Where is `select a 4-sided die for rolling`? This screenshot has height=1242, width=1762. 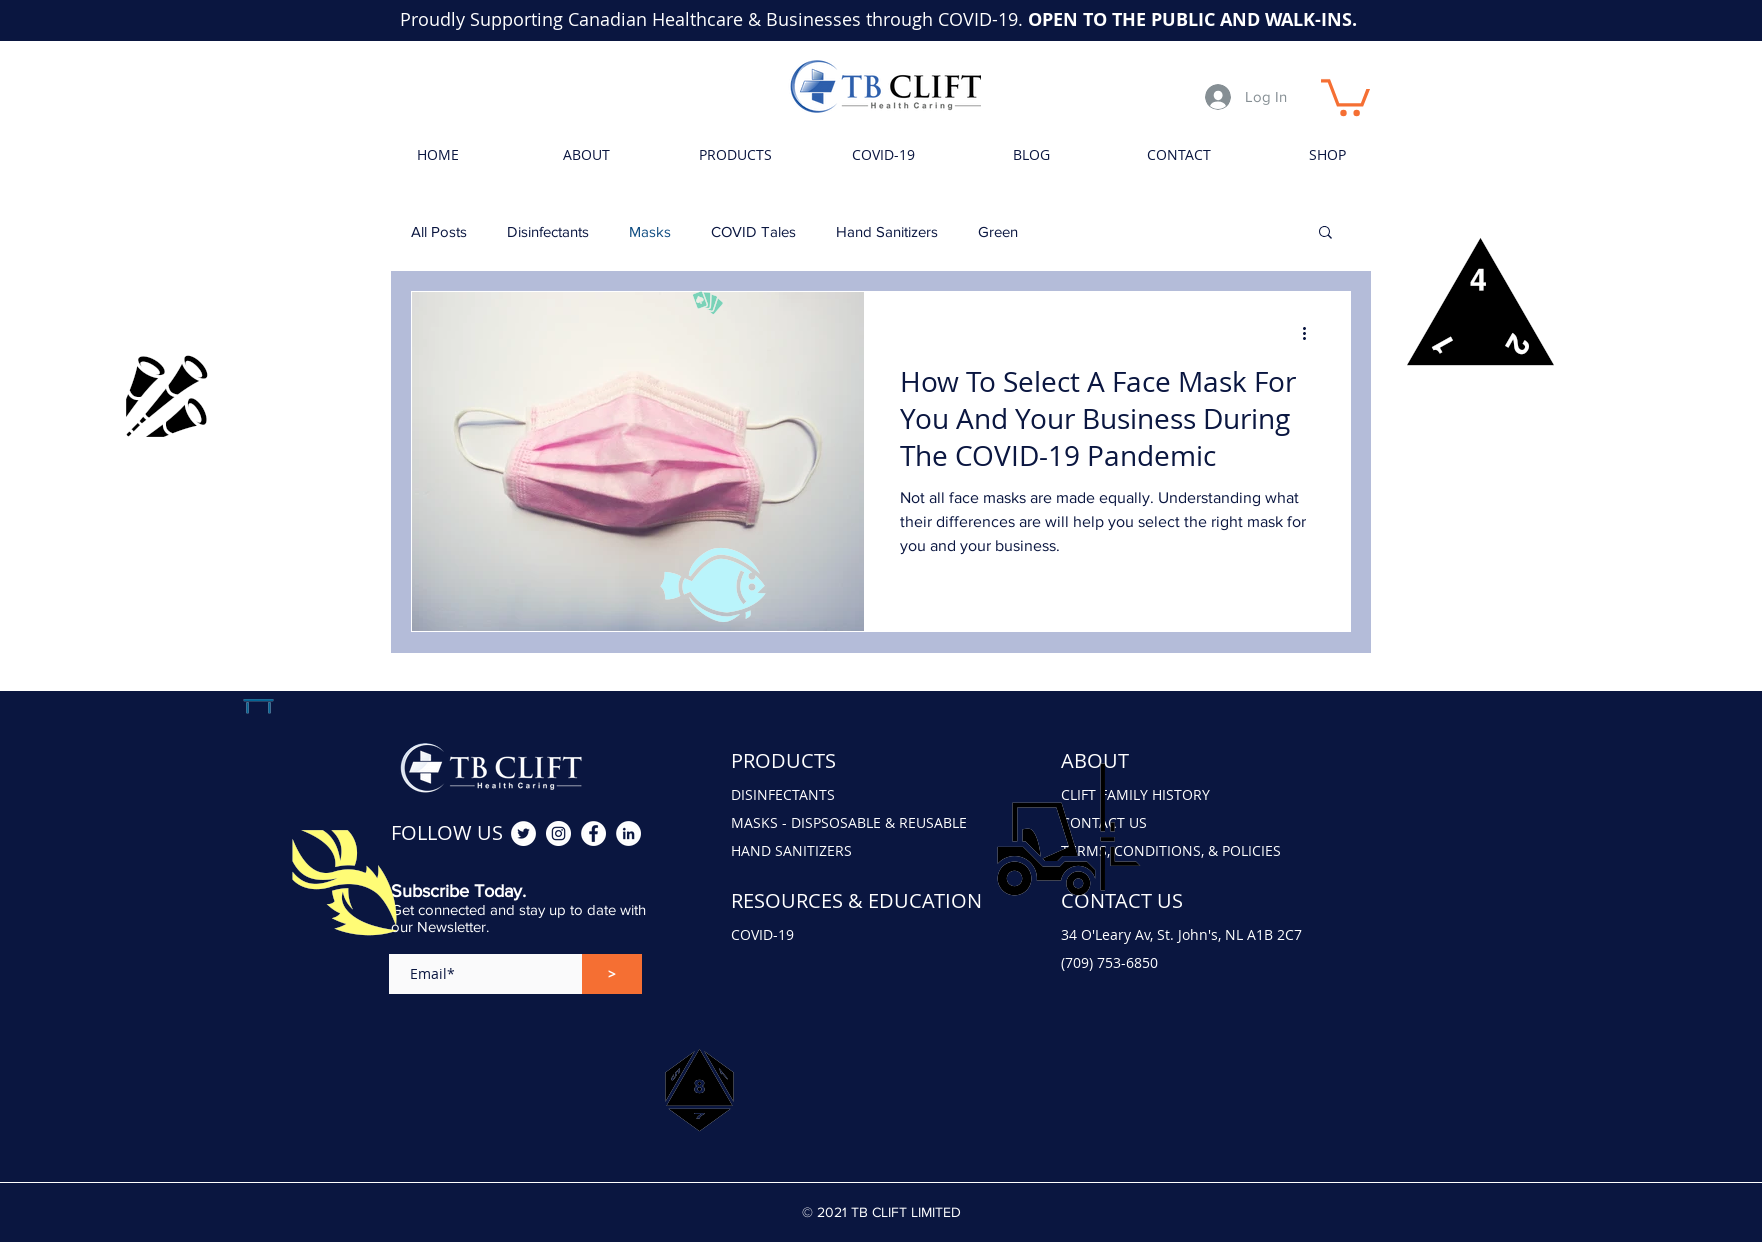 select a 4-sided die for rolling is located at coordinates (1480, 301).